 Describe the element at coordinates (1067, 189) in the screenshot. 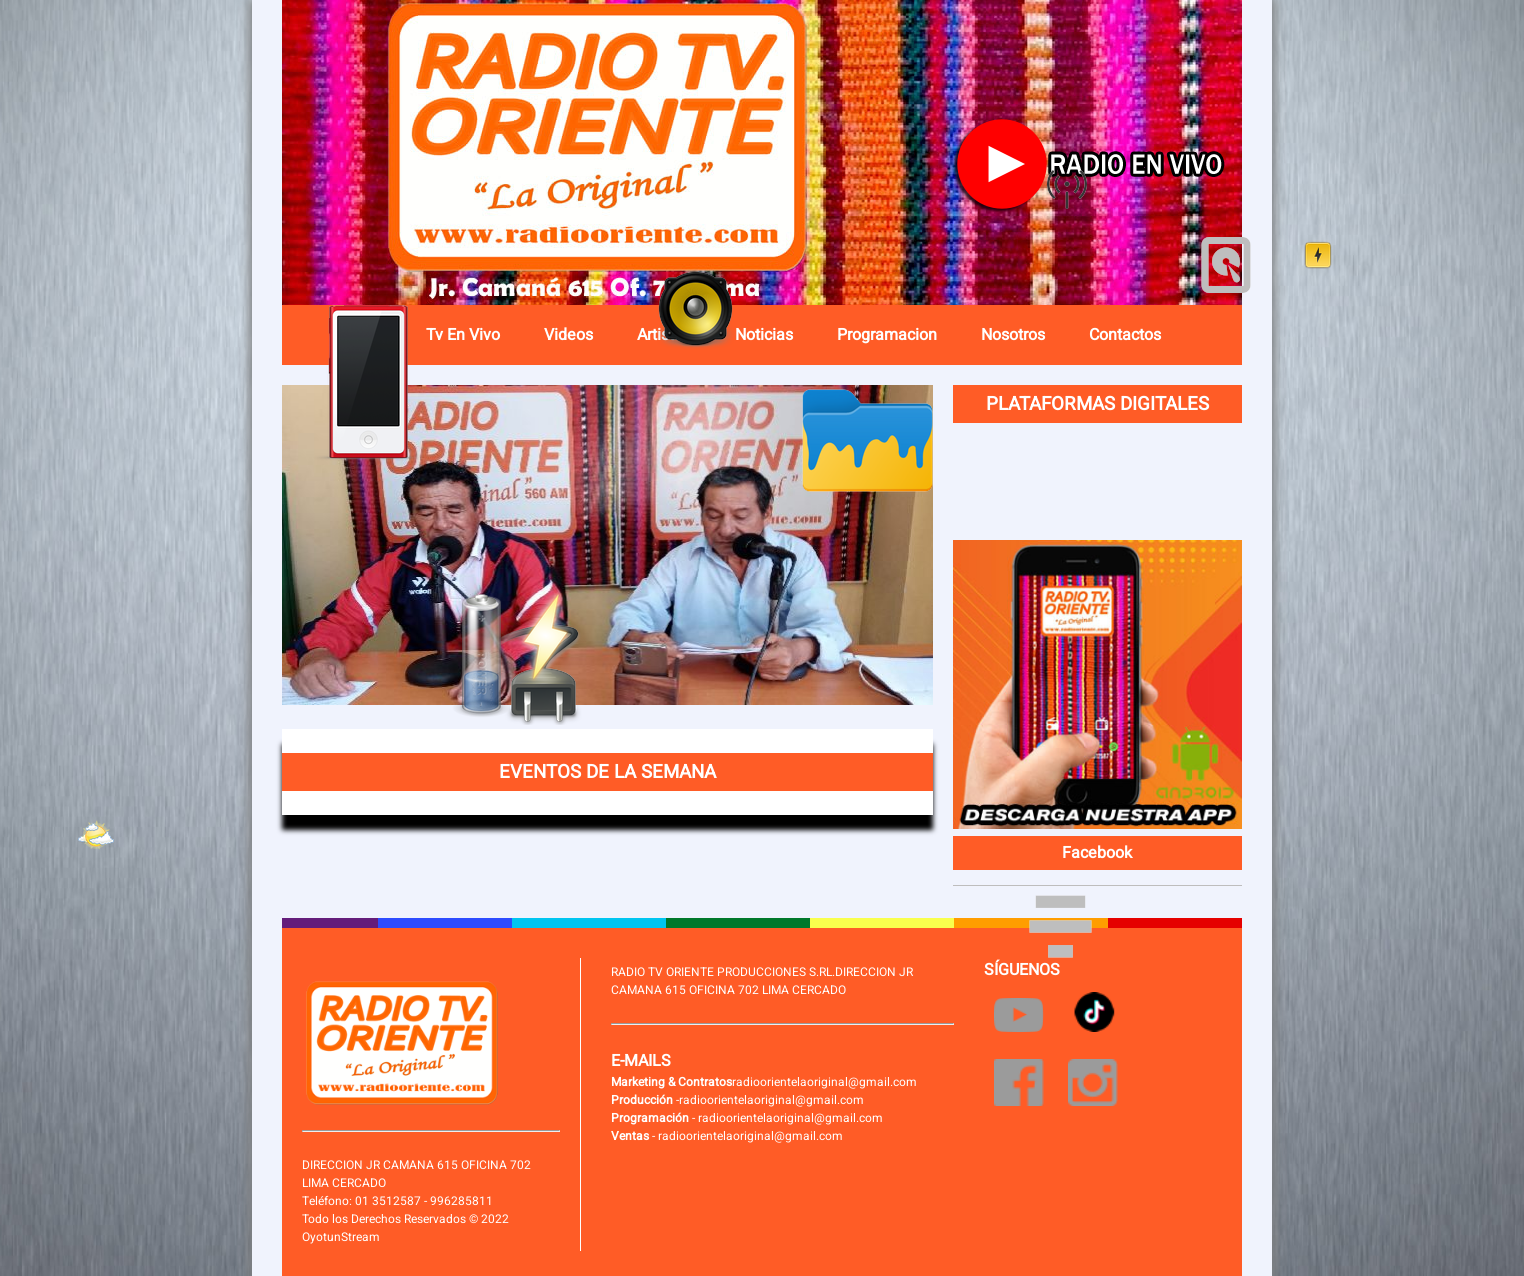

I see `indicates cellular network signal strength` at that location.